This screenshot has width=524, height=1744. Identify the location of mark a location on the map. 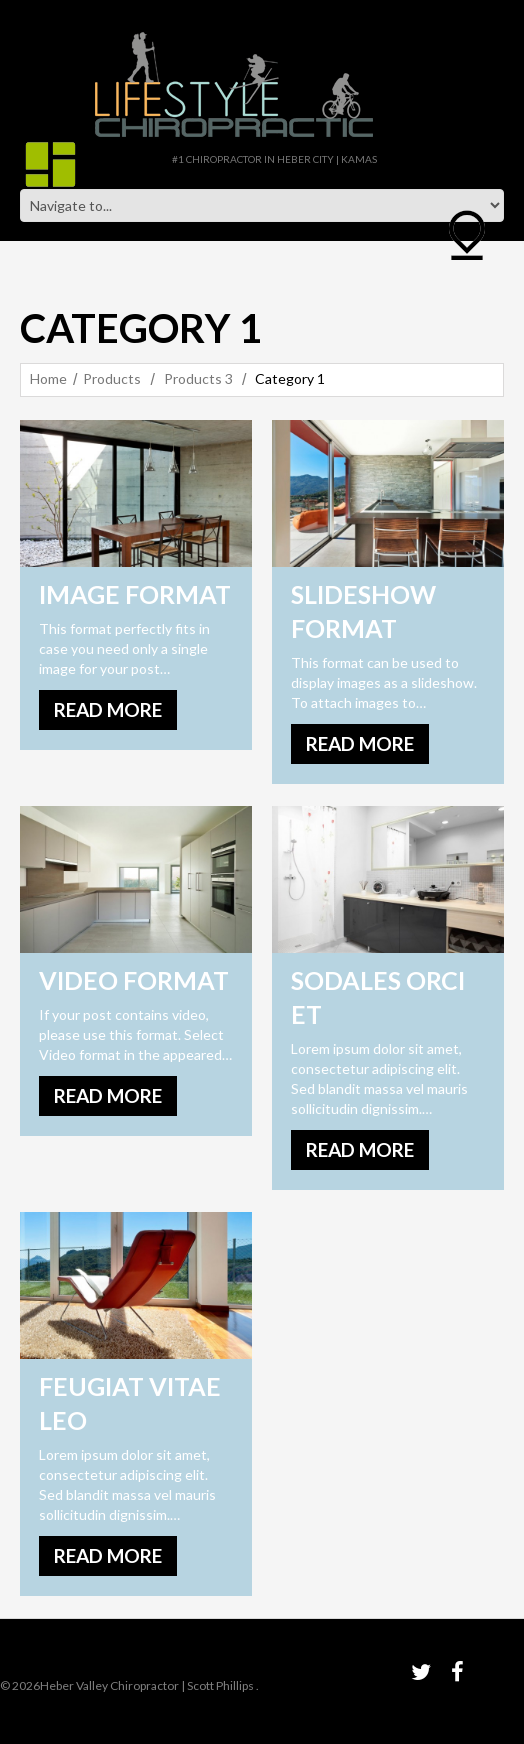
(467, 233).